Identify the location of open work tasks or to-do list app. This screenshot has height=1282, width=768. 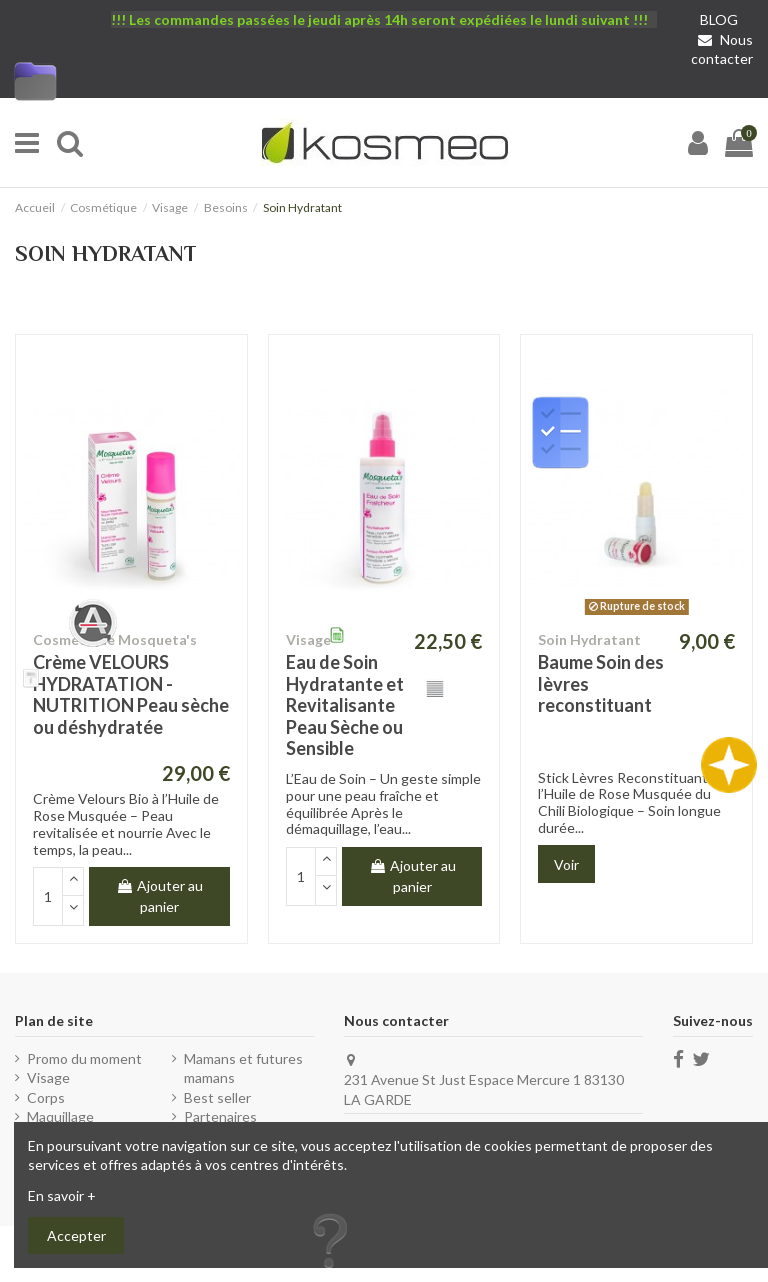
(560, 432).